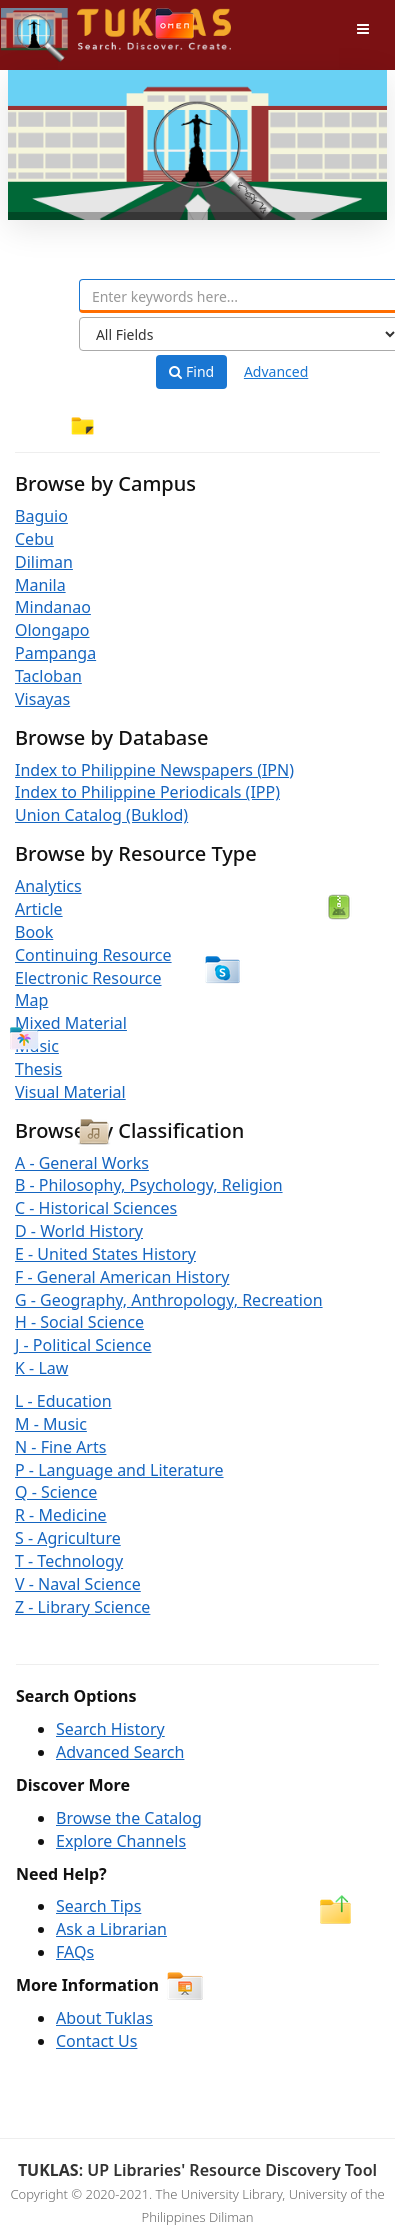  What do you see at coordinates (185, 1987) in the screenshot?
I see `open folder containing LibreOffice Impress presentations` at bounding box center [185, 1987].